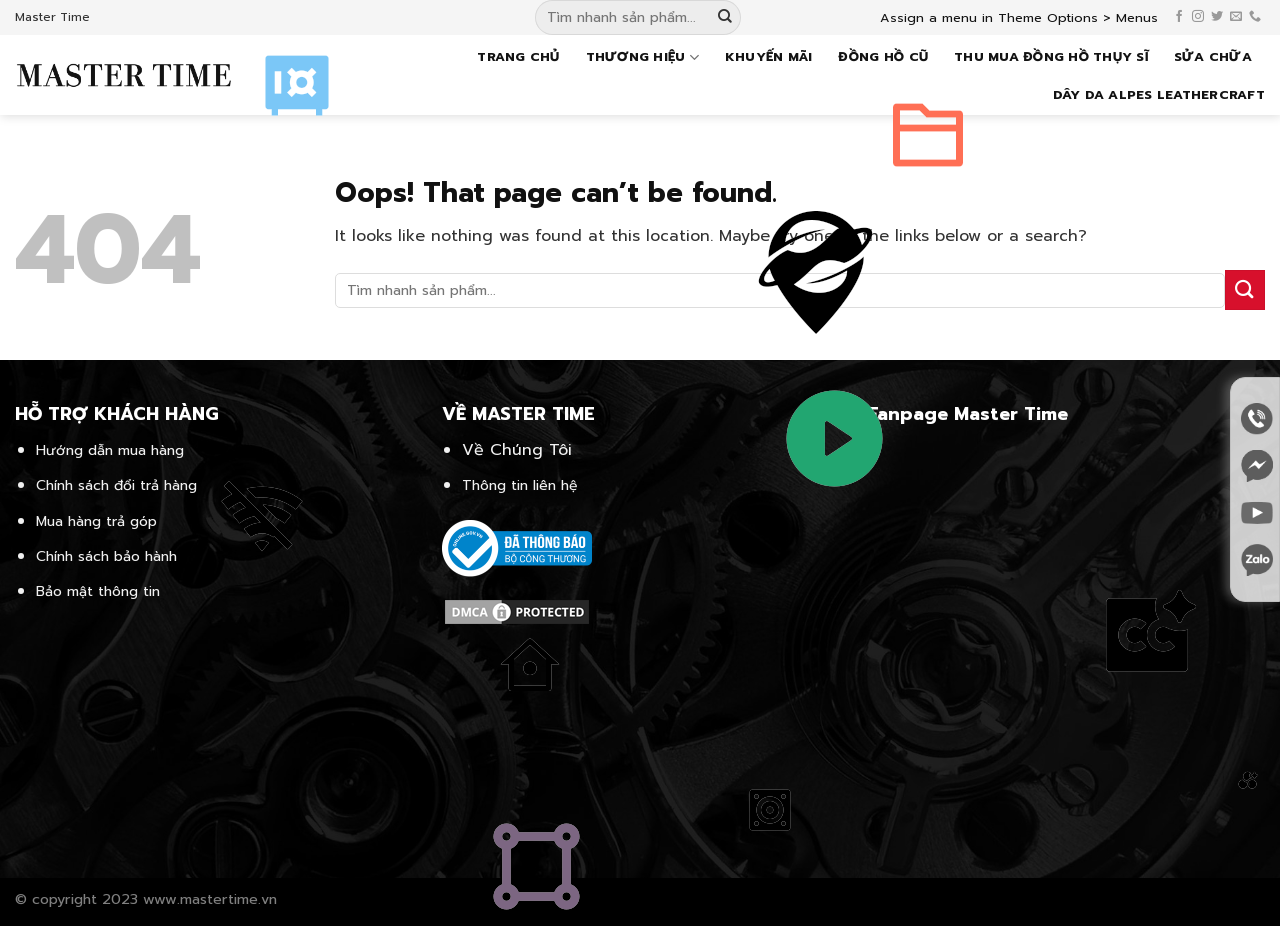 The image size is (1280, 926). I want to click on open organic maps app, so click(815, 272).